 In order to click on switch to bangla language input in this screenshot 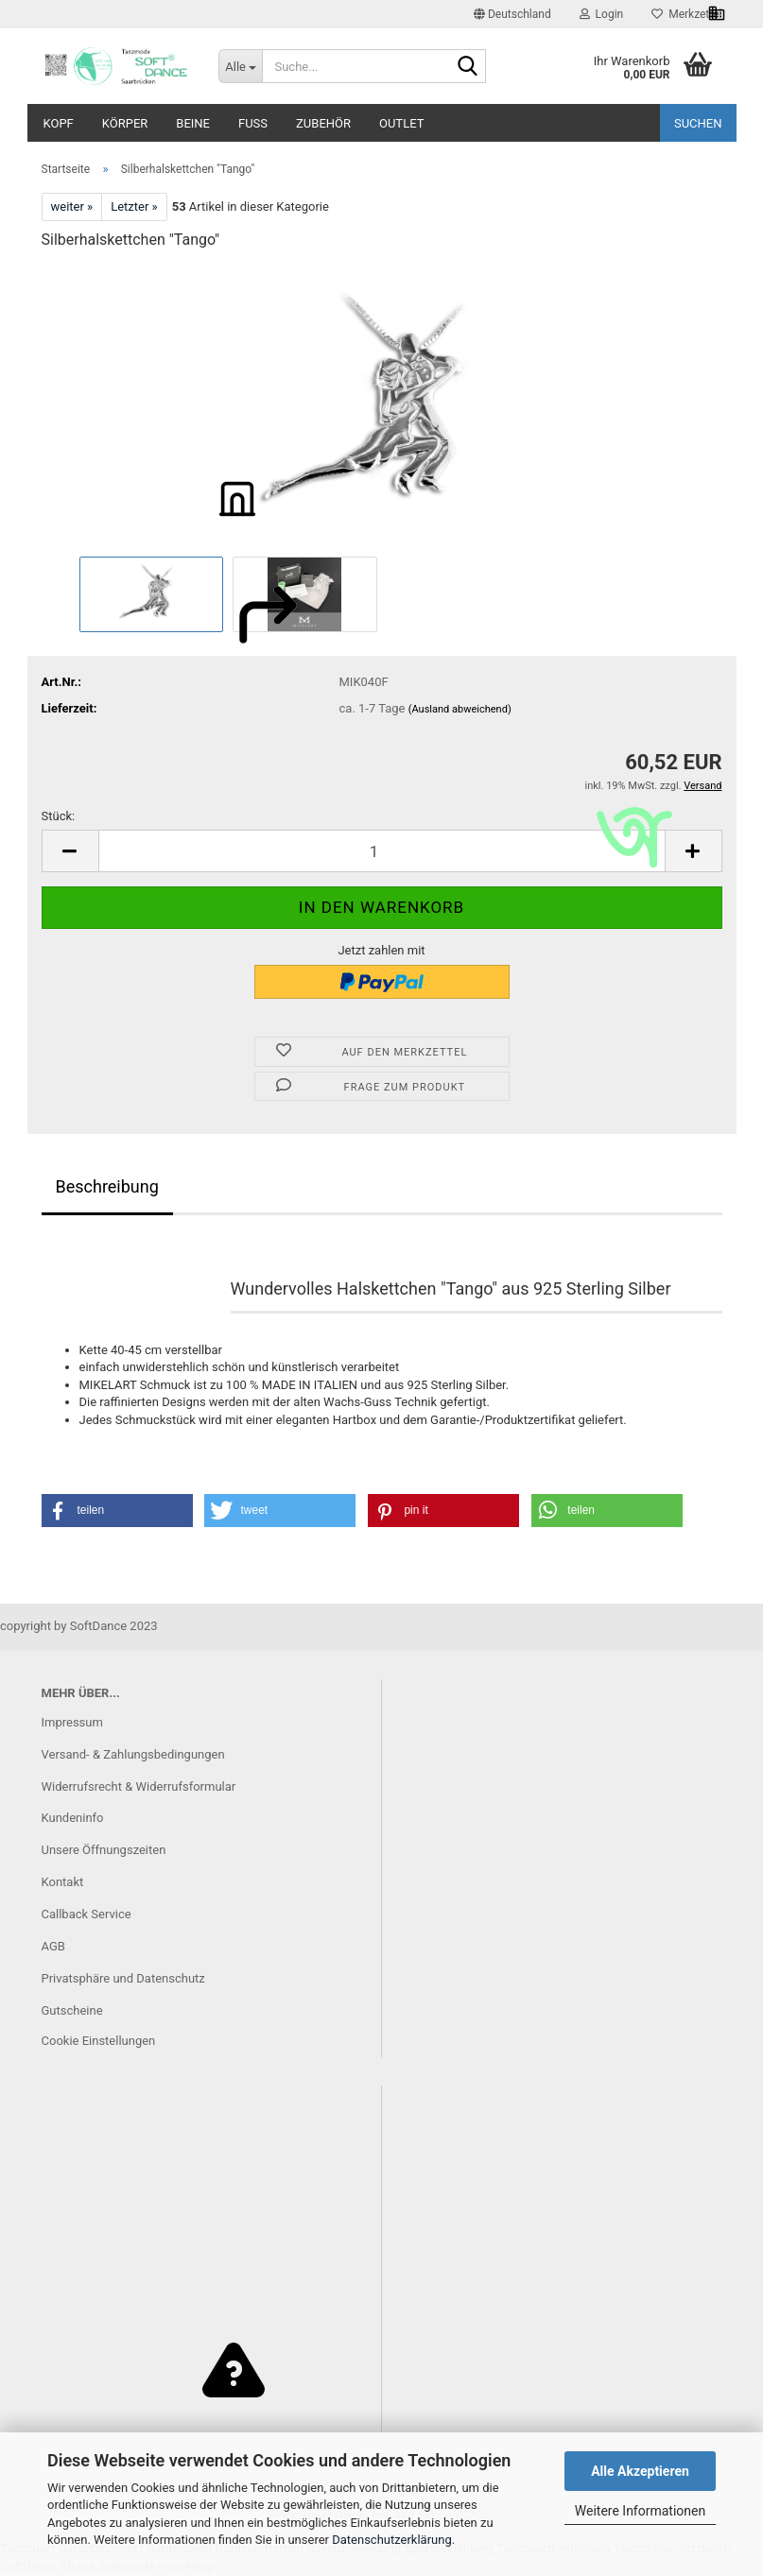, I will do `click(634, 837)`.